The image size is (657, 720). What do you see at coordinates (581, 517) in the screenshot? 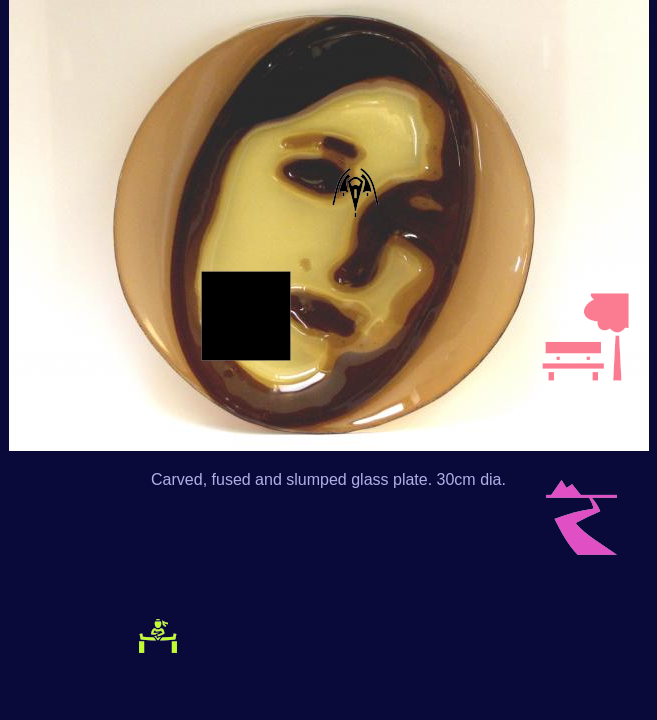
I see `start a road trip or journey mode` at bounding box center [581, 517].